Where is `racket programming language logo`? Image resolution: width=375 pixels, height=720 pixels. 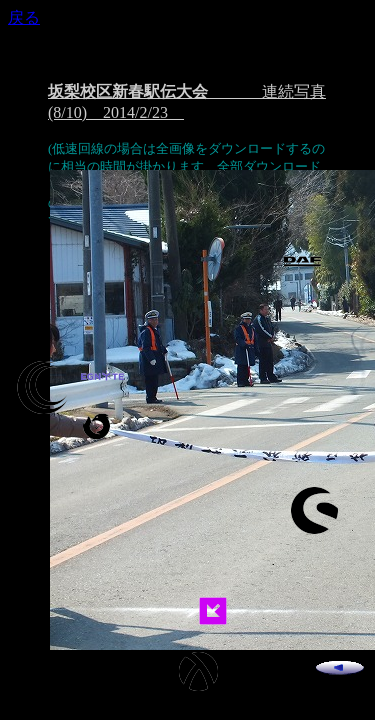 racket programming language logo is located at coordinates (198, 671).